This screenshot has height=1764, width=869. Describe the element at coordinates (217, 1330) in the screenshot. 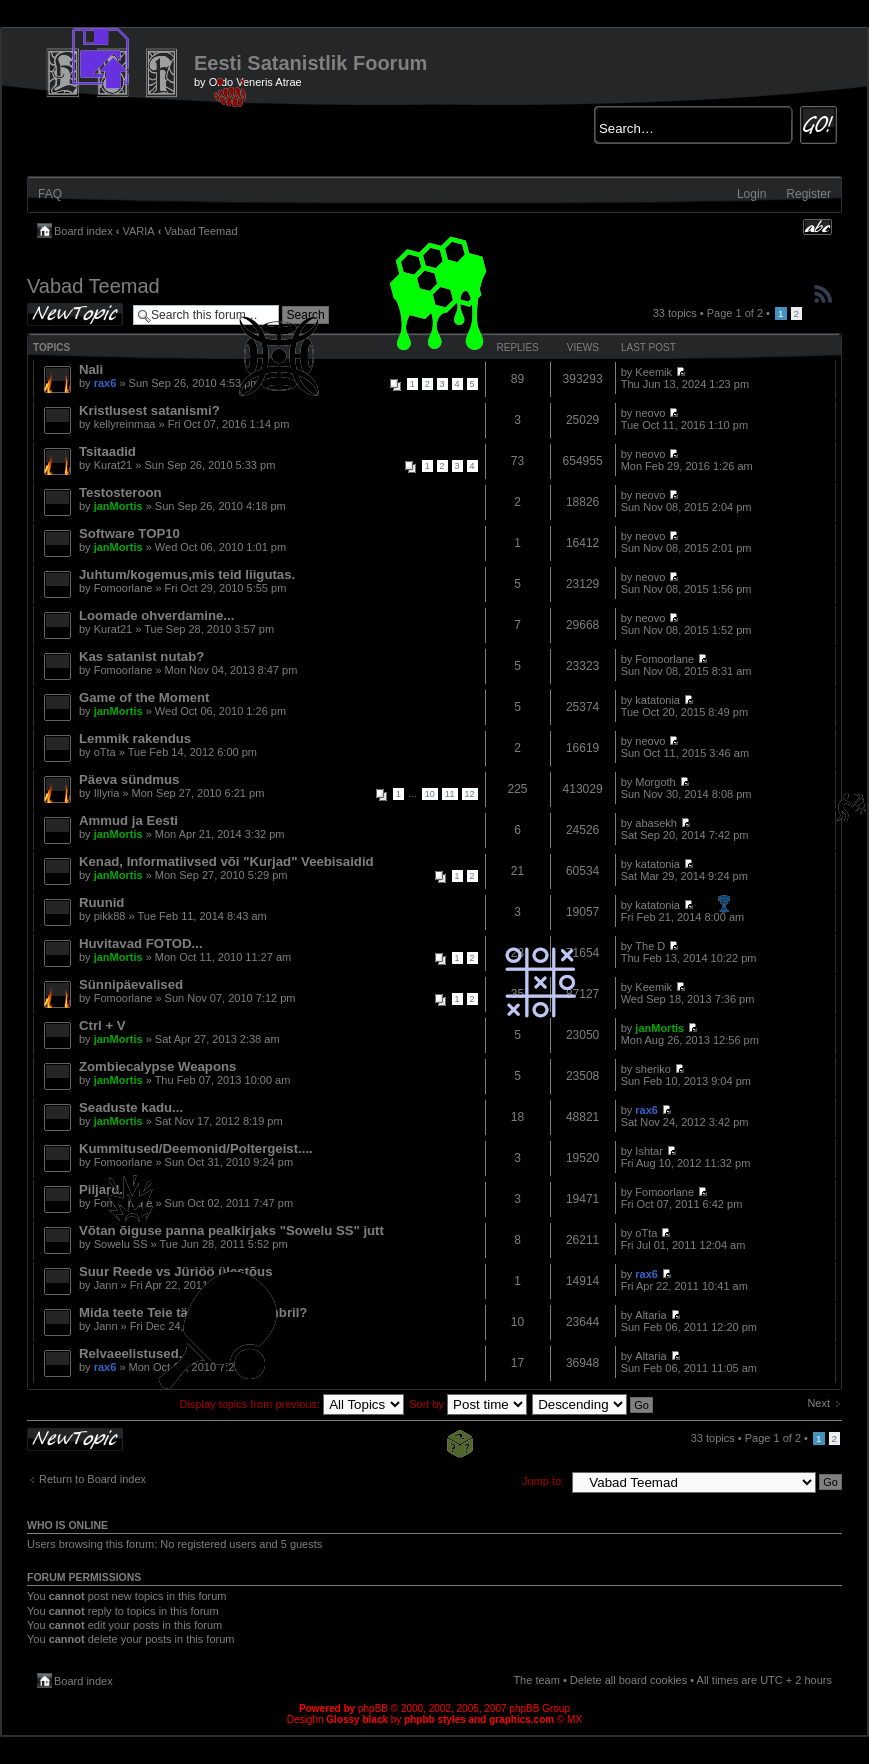

I see `access table tennis or ping pong game` at that location.